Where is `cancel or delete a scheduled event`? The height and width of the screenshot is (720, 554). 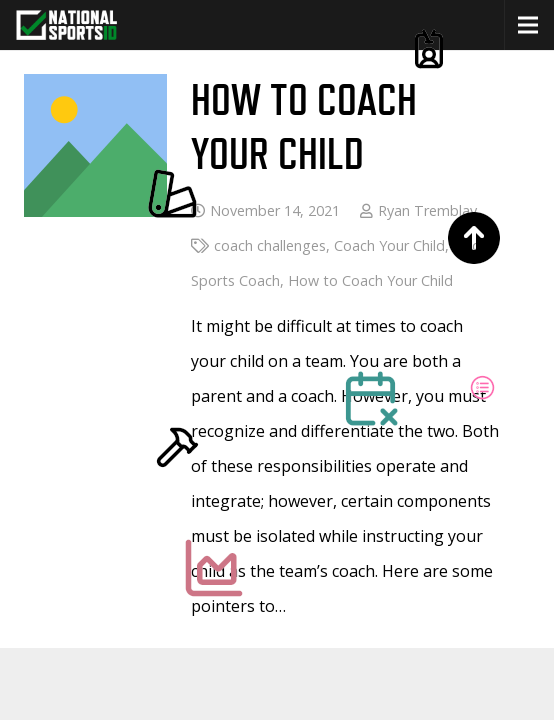
cancel or delete a scheduled event is located at coordinates (370, 398).